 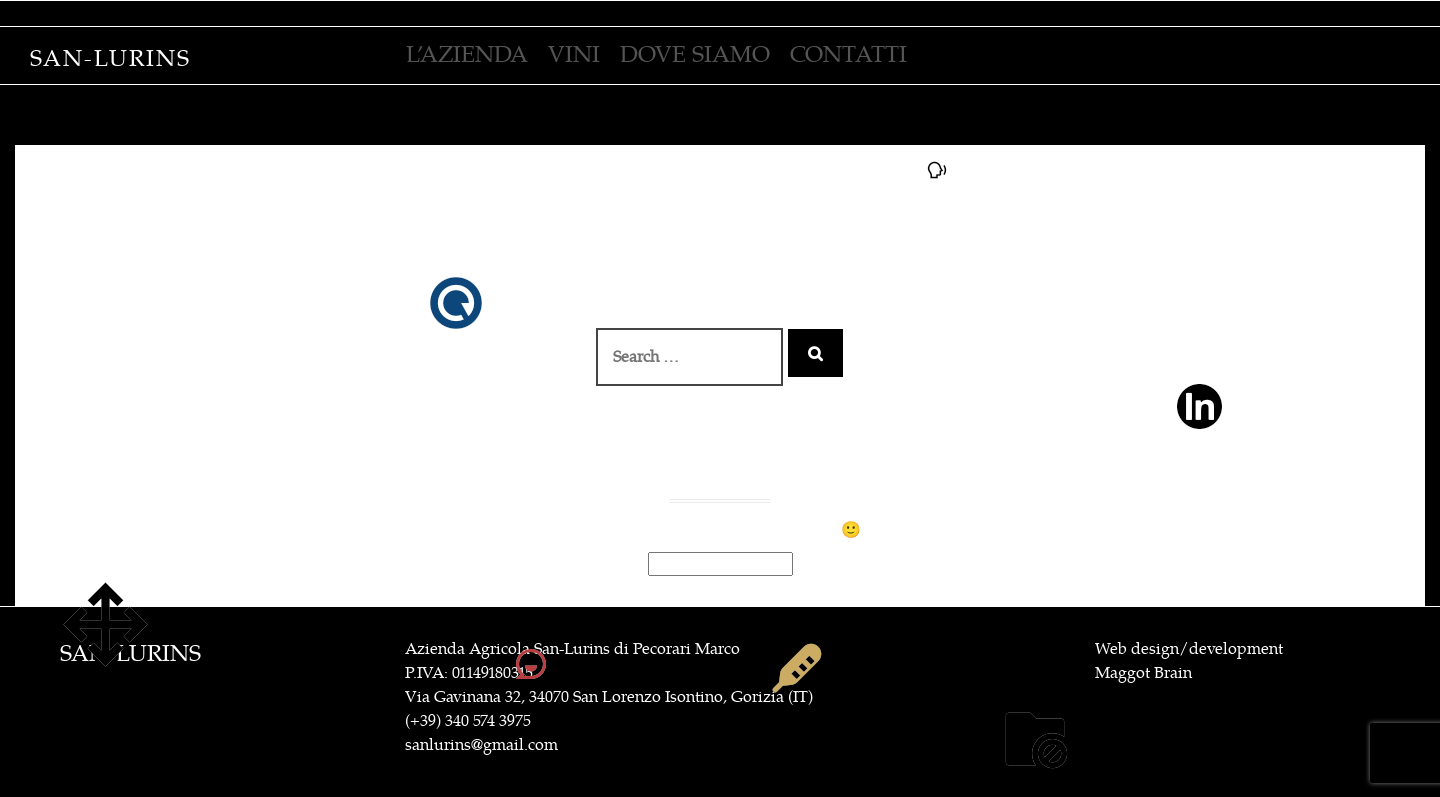 I want to click on check temperature or health status, so click(x=796, y=668).